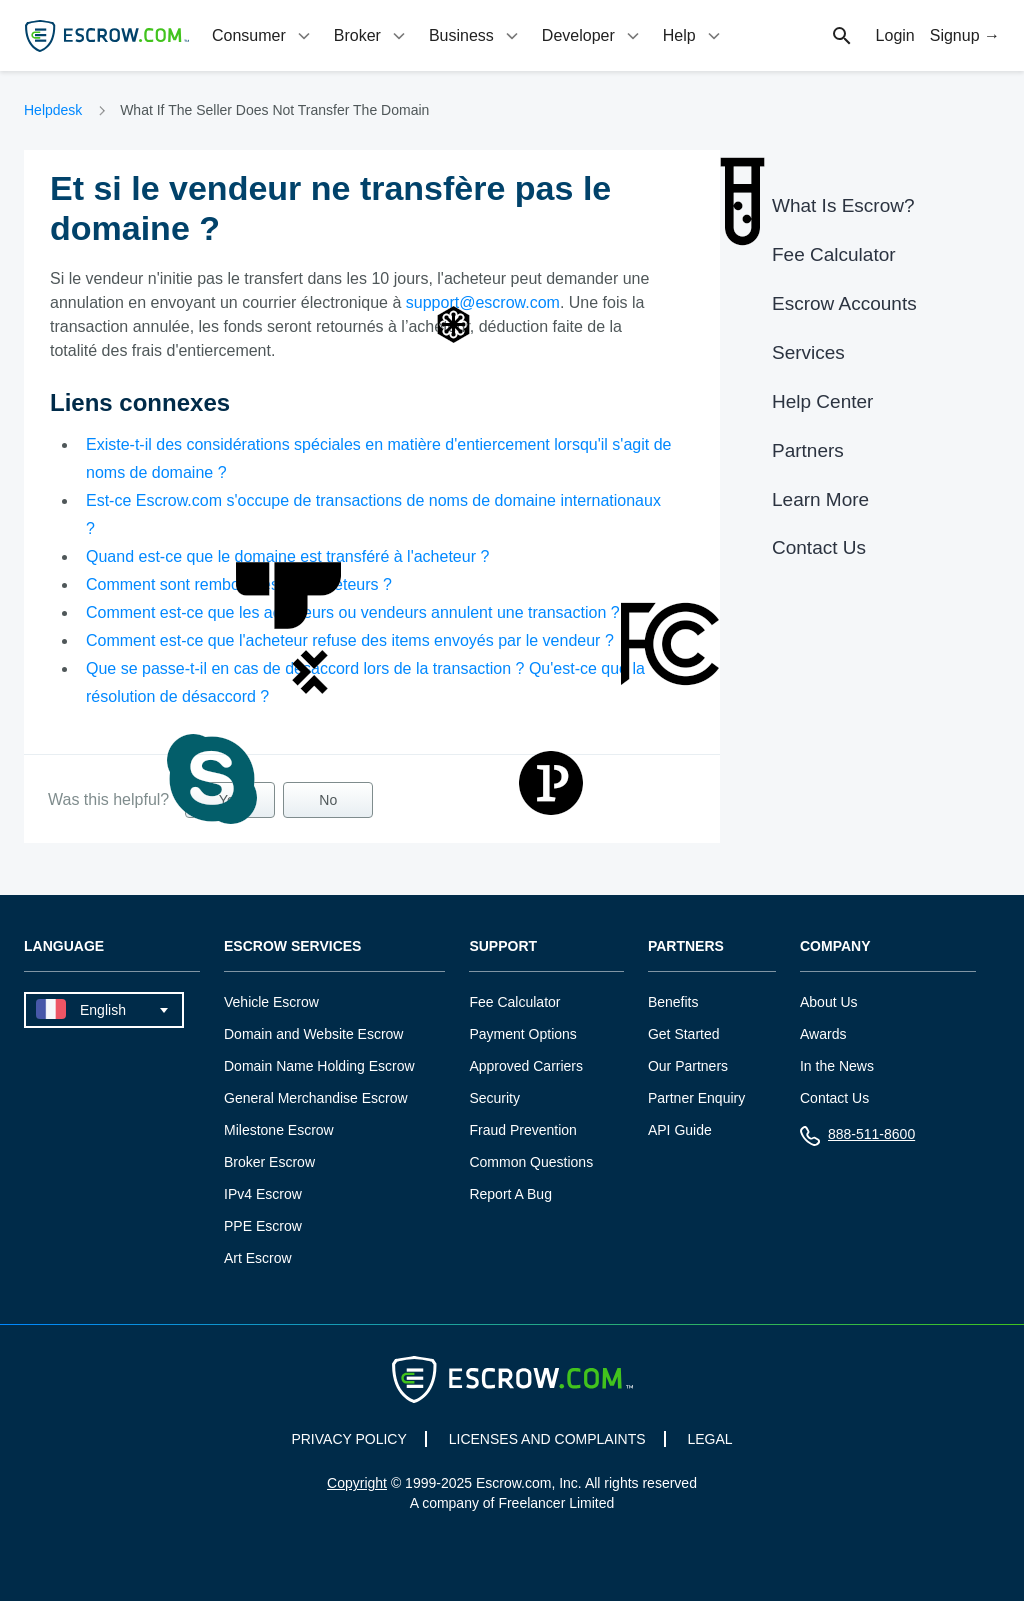 This screenshot has width=1024, height=1601. I want to click on open boxy svg vector graphics editor, so click(453, 324).